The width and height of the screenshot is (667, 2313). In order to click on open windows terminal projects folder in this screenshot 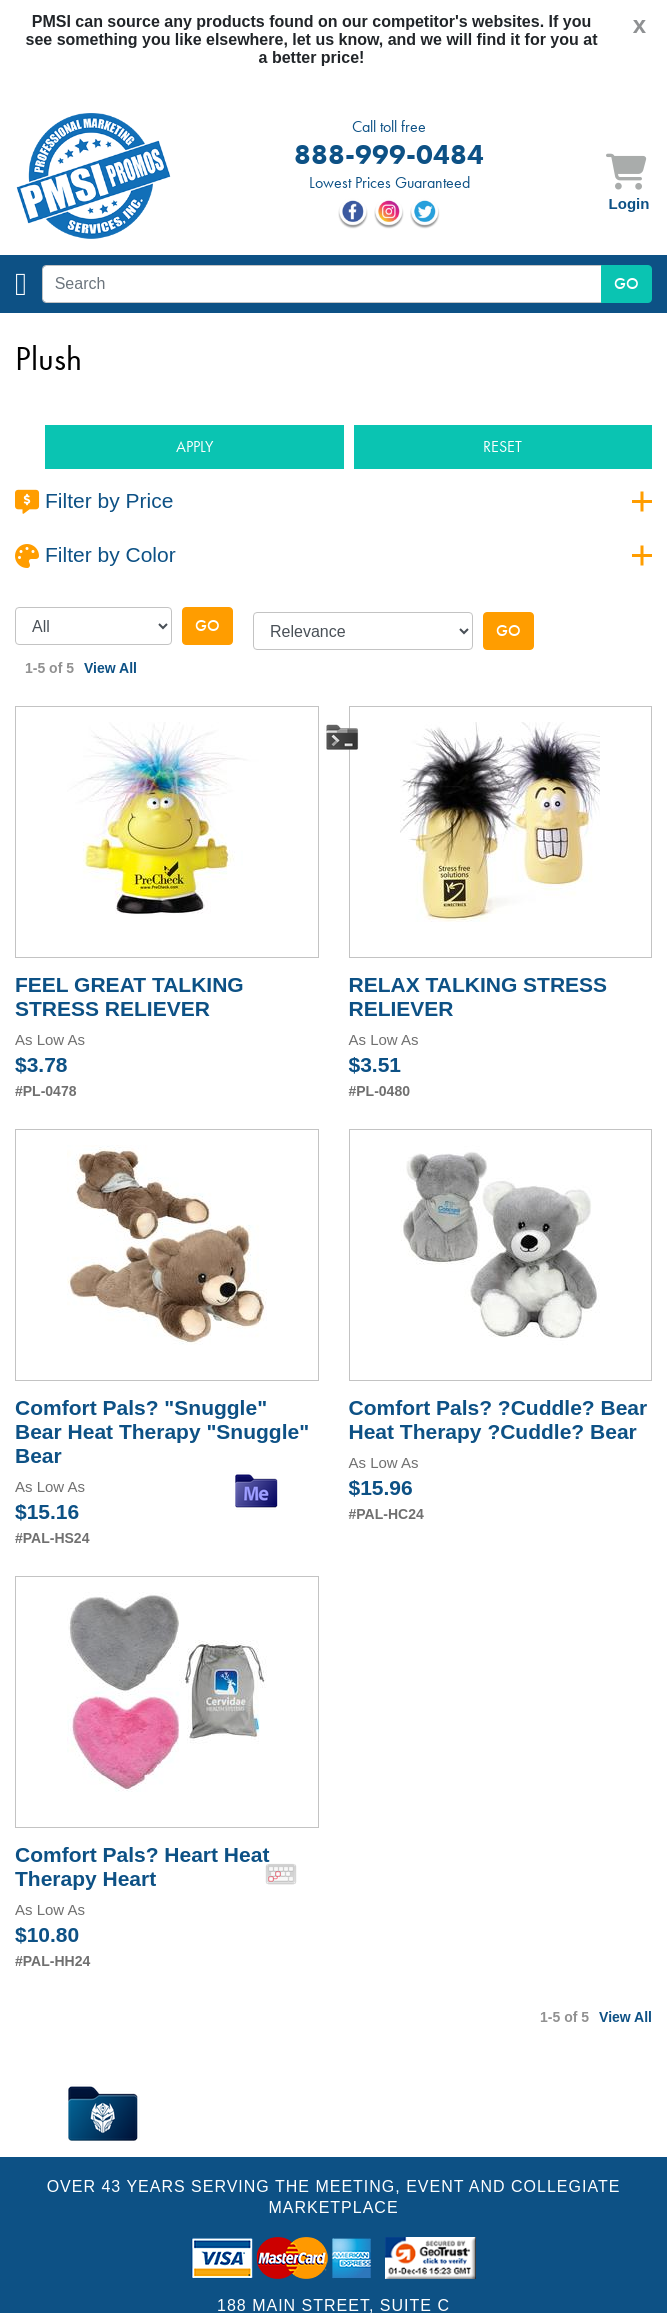, I will do `click(342, 738)`.